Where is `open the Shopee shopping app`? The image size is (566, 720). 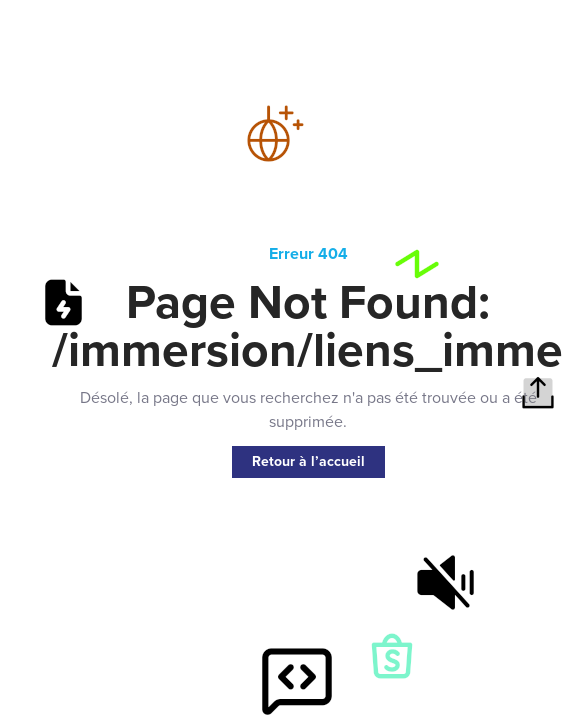
open the Shopee shopping app is located at coordinates (392, 656).